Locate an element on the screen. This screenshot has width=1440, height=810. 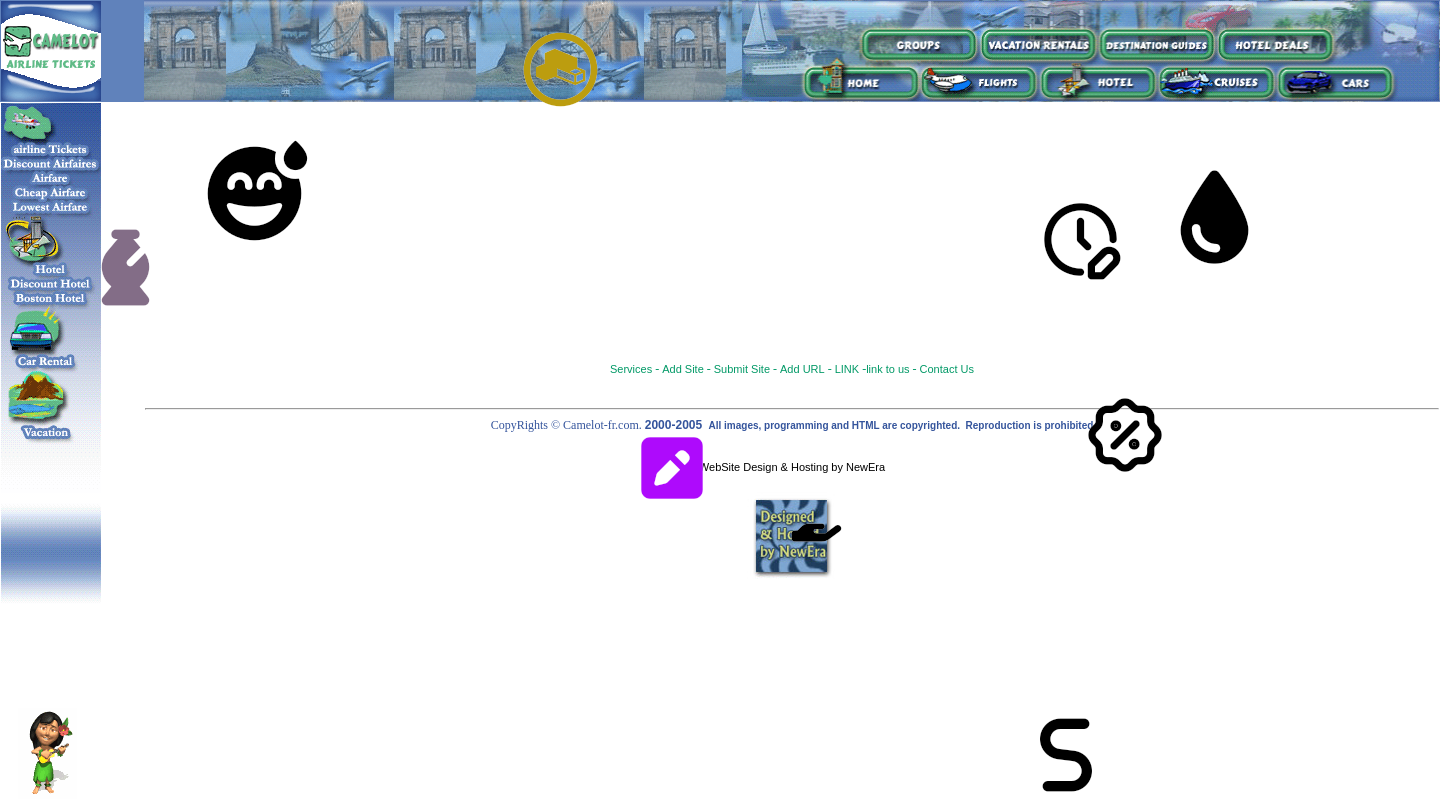
edit a scheduled time or event is located at coordinates (1080, 239).